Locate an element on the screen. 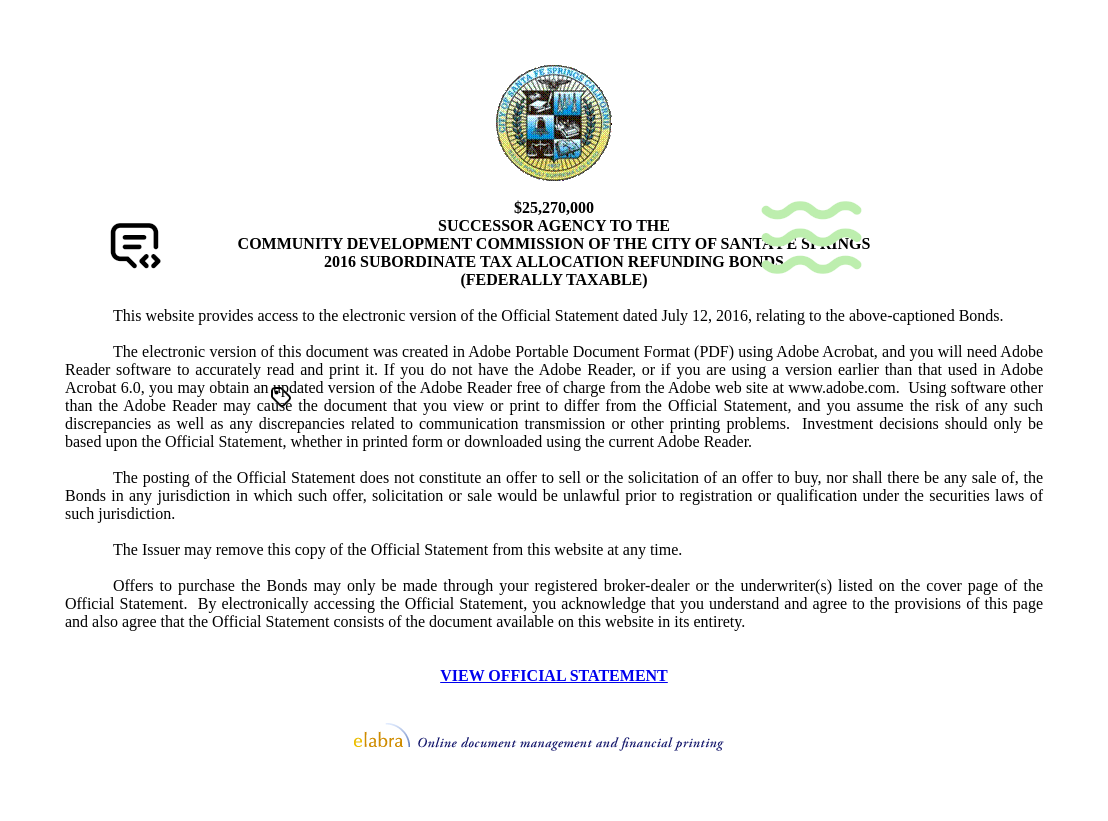  indicates water or aquatic features is located at coordinates (811, 237).